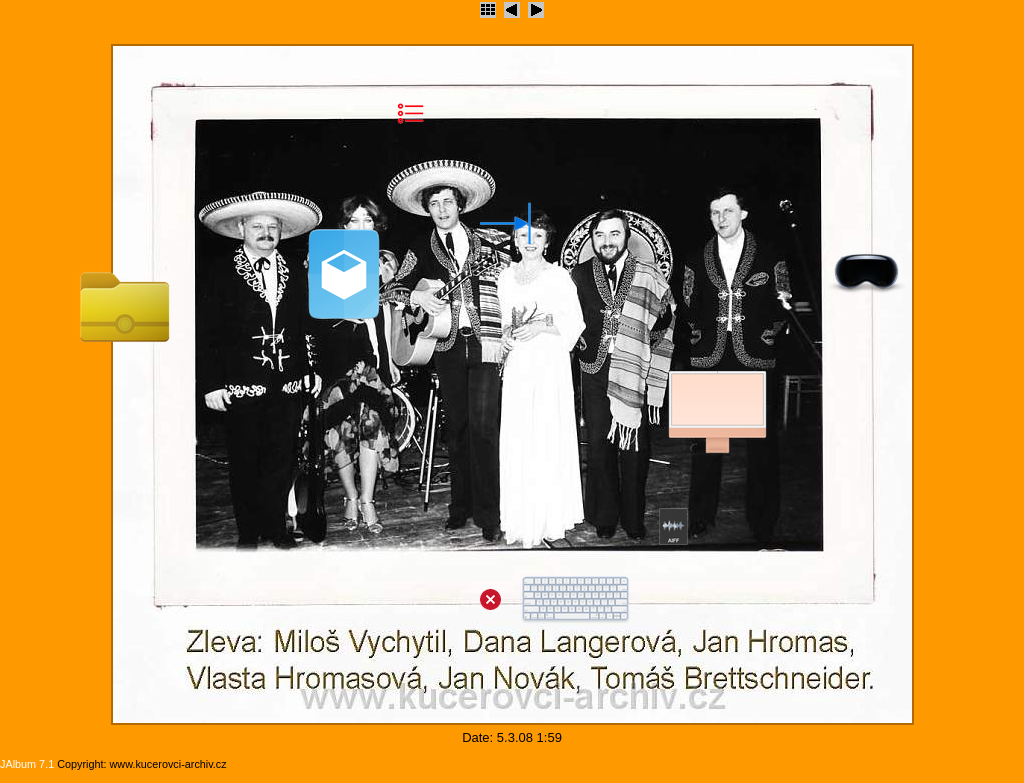 This screenshot has height=783, width=1024. What do you see at coordinates (717, 410) in the screenshot?
I see `represents an orange iMac device in system settings` at bounding box center [717, 410].